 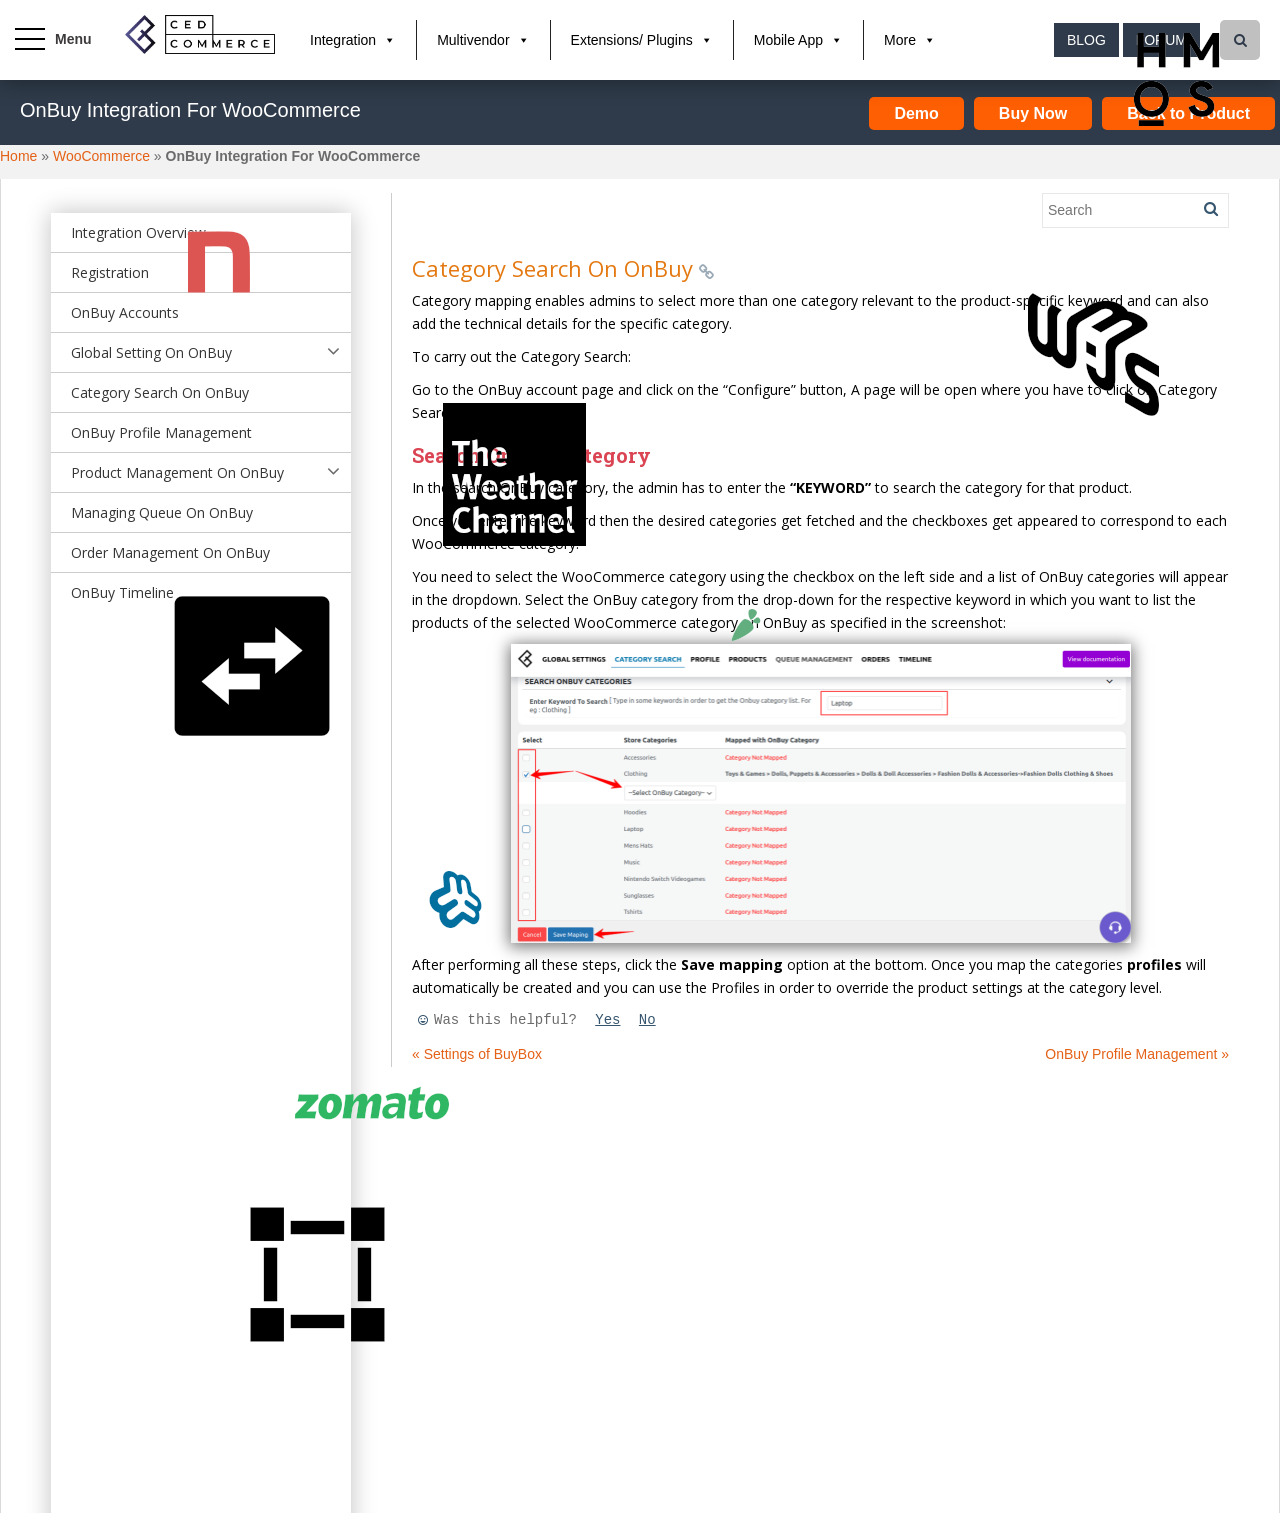 I want to click on open the Zomato app for food delivery and restaurant discovery, so click(x=372, y=1103).